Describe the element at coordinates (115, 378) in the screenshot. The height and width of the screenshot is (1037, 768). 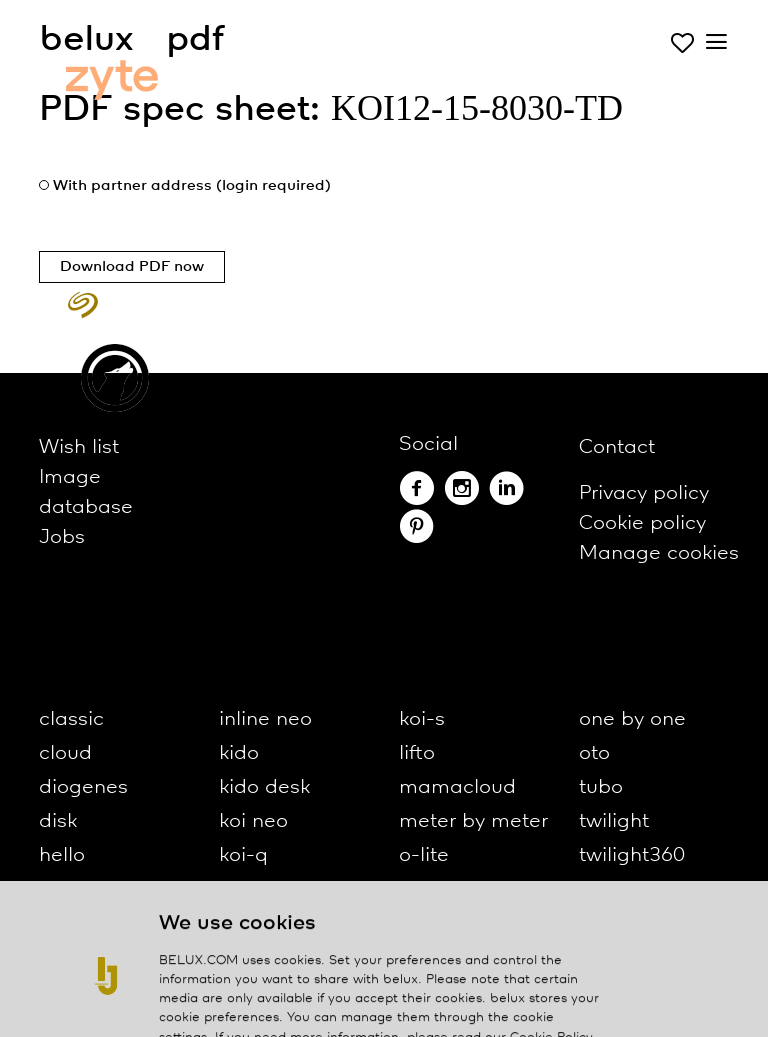
I see `open librewolf browser` at that location.